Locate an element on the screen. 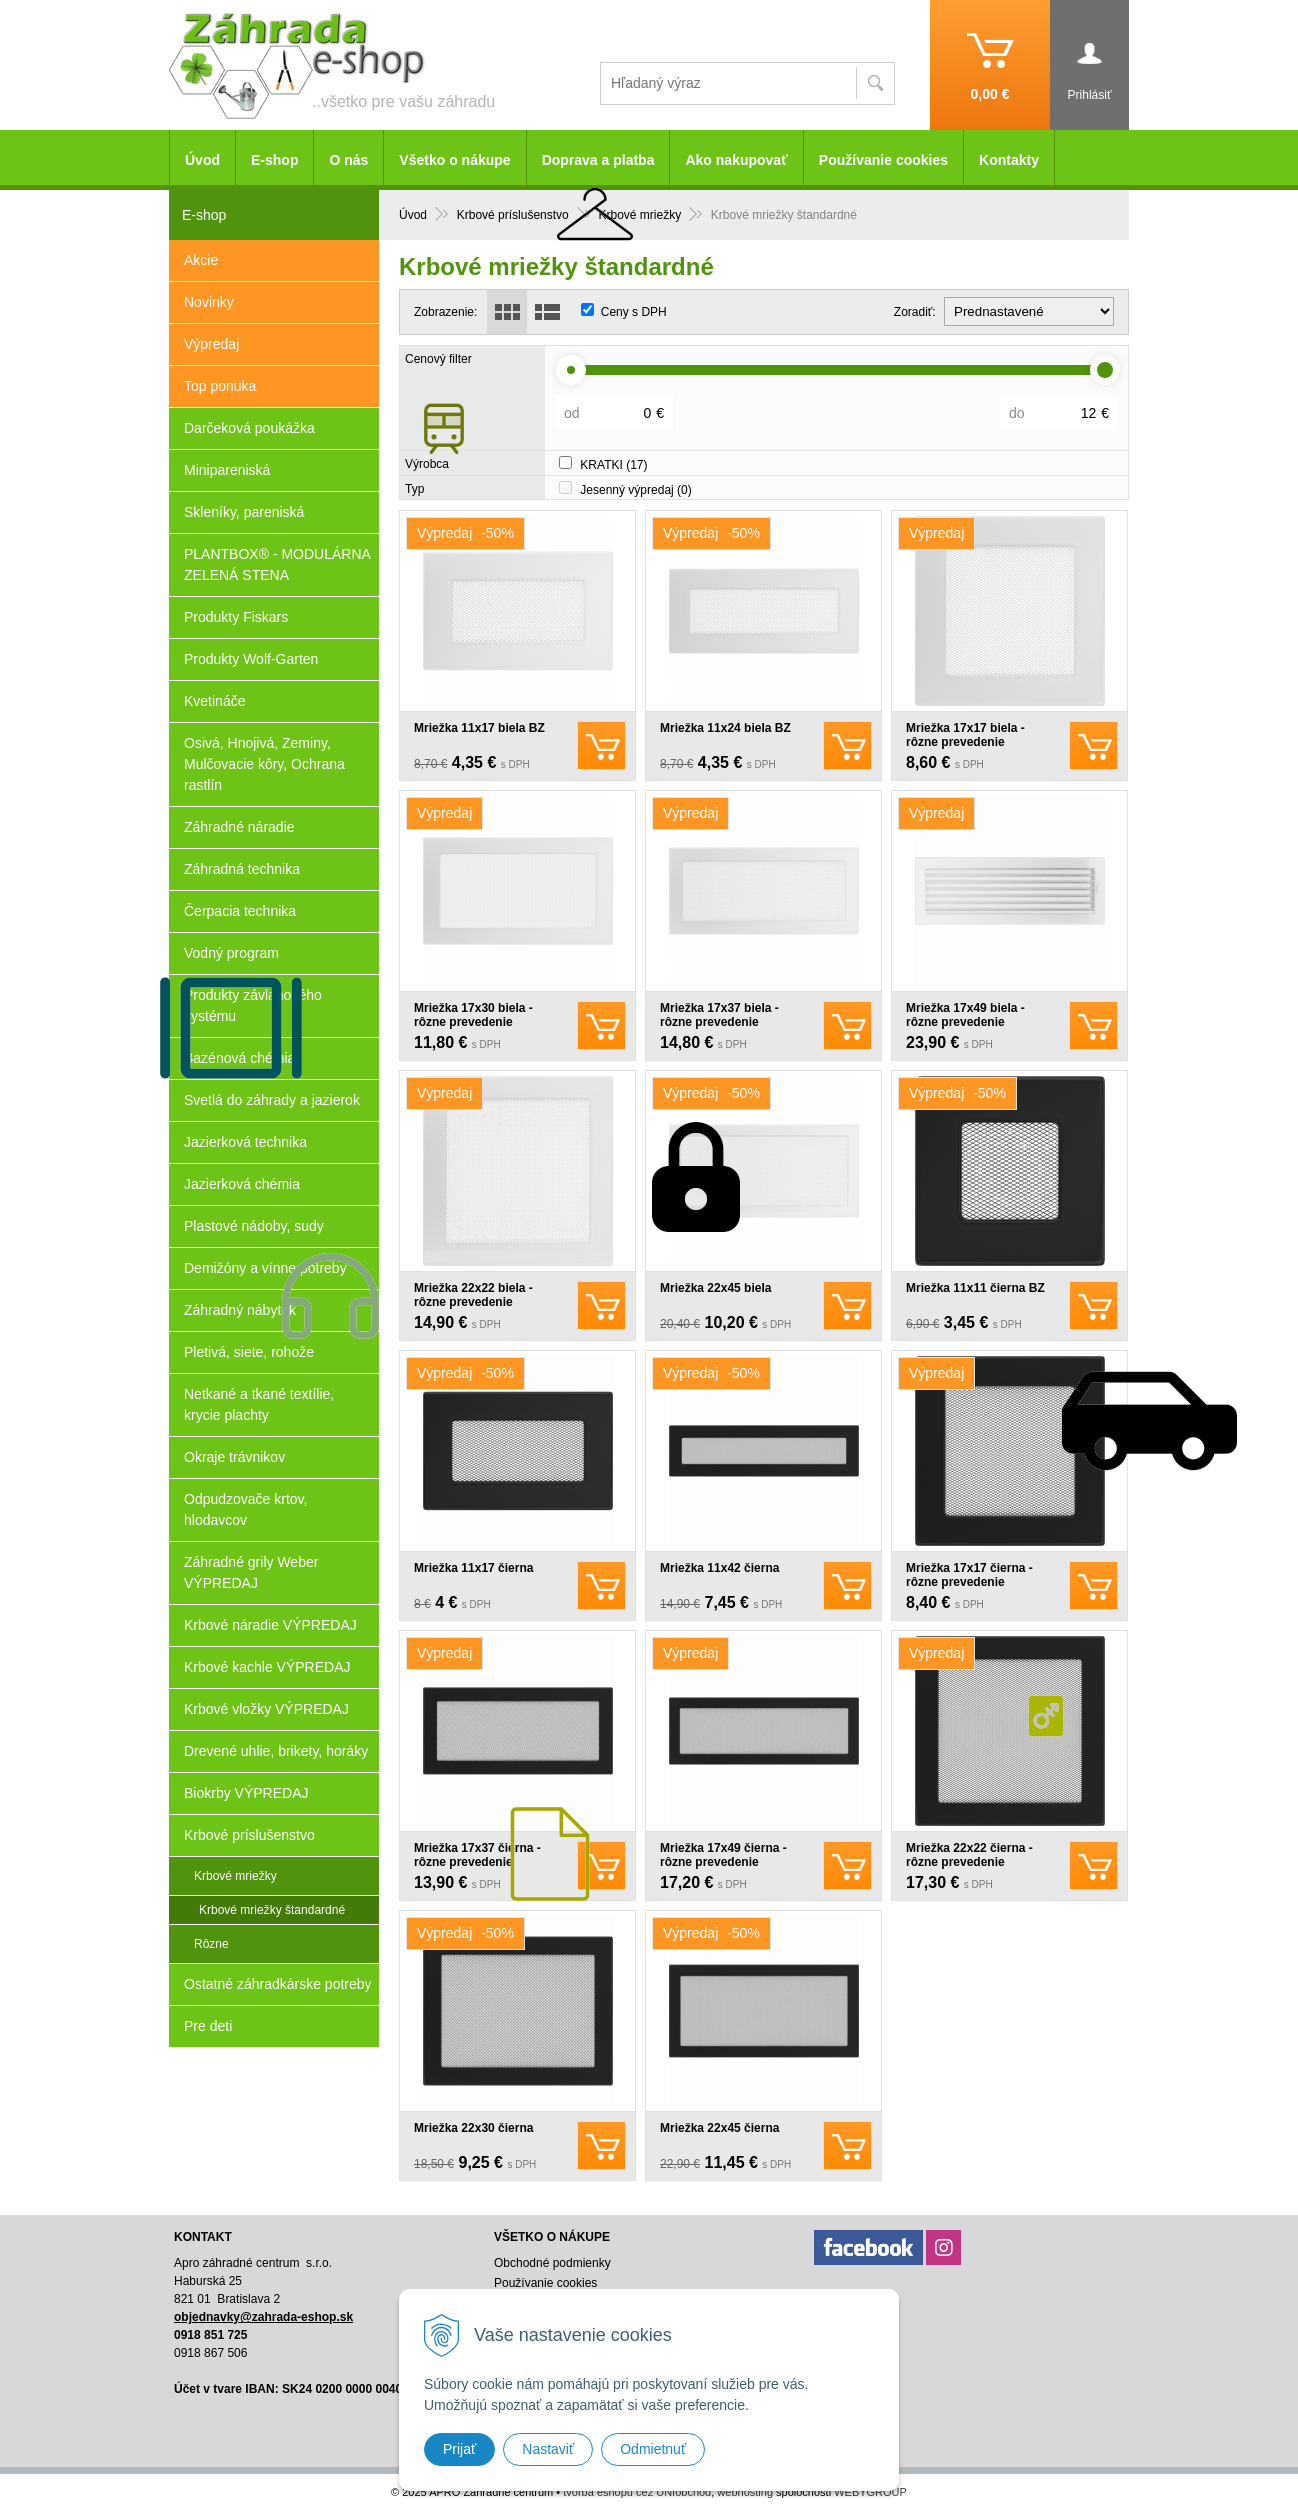 This screenshot has height=2511, width=1298. access train schedules or rail services is located at coordinates (444, 427).